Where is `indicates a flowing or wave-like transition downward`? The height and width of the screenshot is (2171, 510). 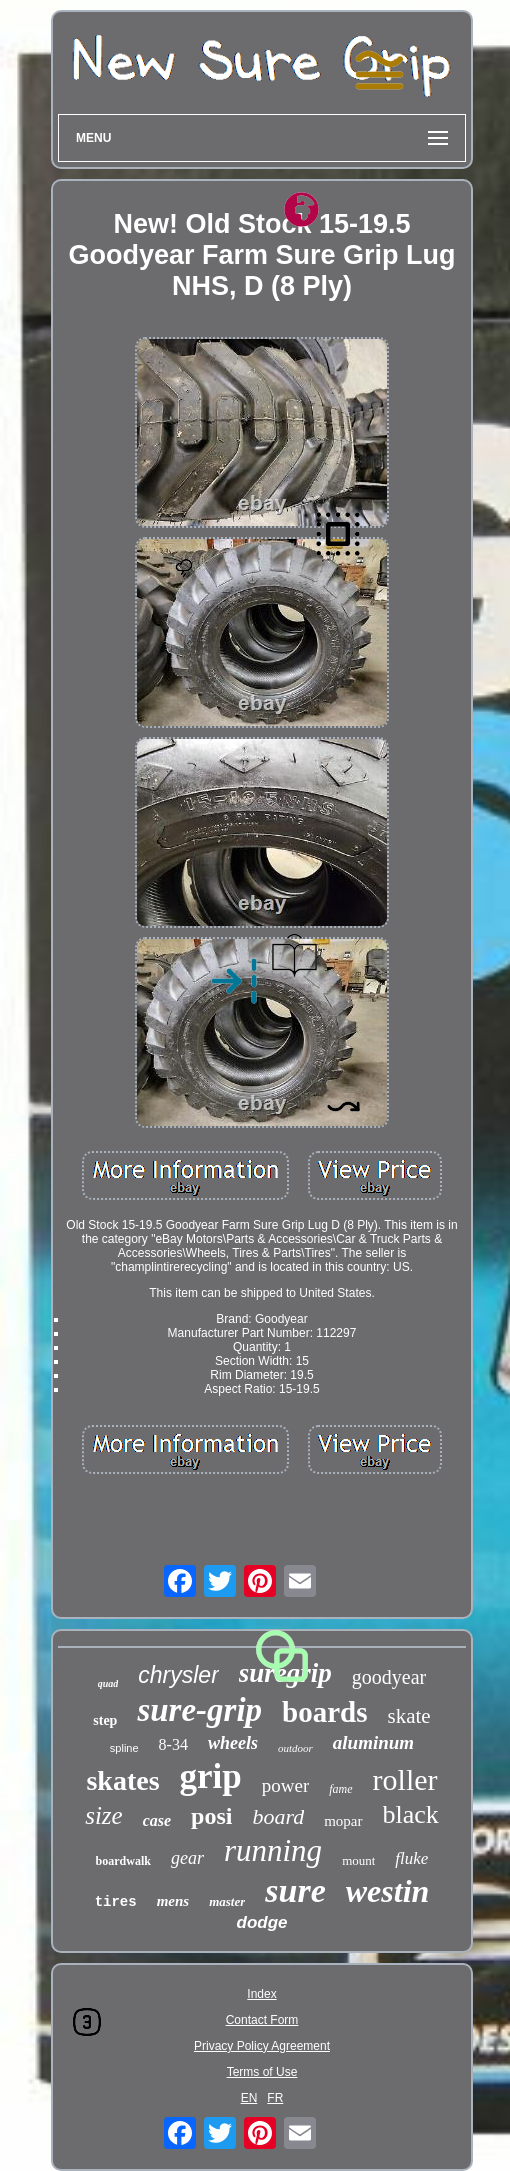 indicates a flowing or wave-like transition downward is located at coordinates (343, 1106).